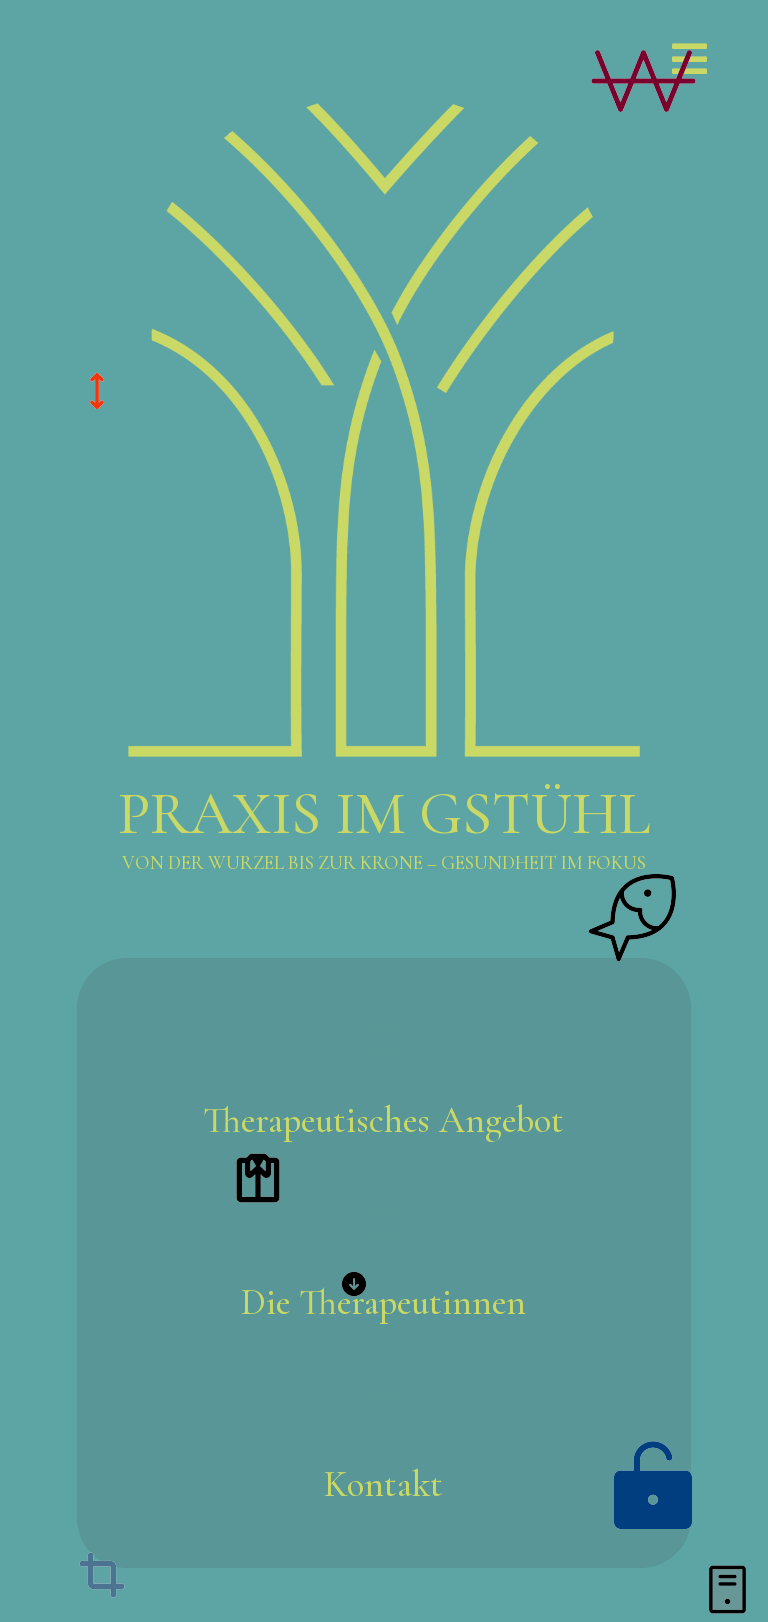 Image resolution: width=768 pixels, height=1622 pixels. What do you see at coordinates (643, 77) in the screenshot?
I see `indicates south korean won currency` at bounding box center [643, 77].